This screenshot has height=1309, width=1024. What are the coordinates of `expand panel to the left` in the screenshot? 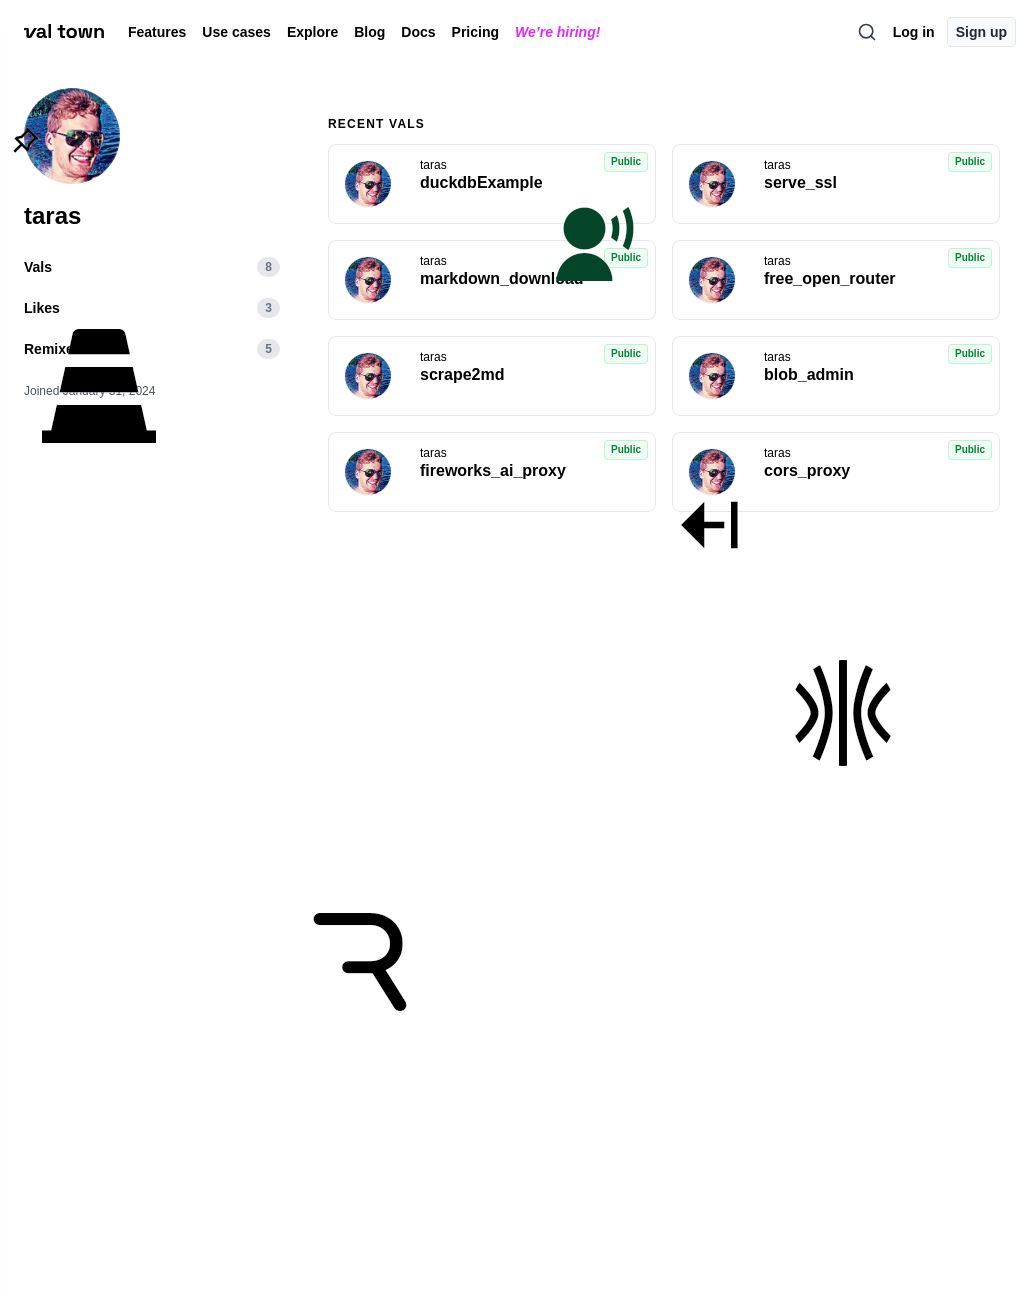 It's located at (711, 525).